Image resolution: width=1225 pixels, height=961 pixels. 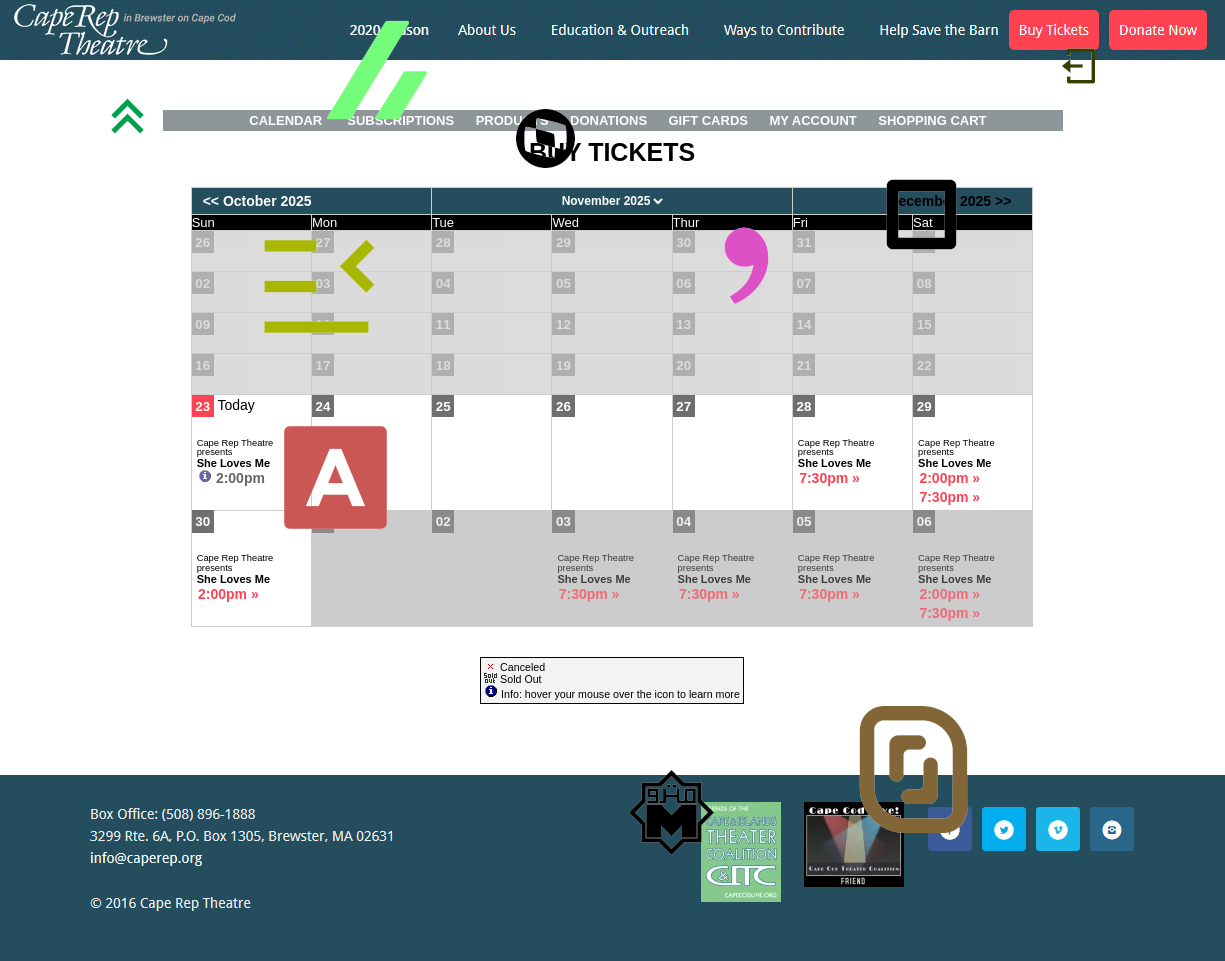 I want to click on collapse the sidebar menu, so click(x=316, y=286).